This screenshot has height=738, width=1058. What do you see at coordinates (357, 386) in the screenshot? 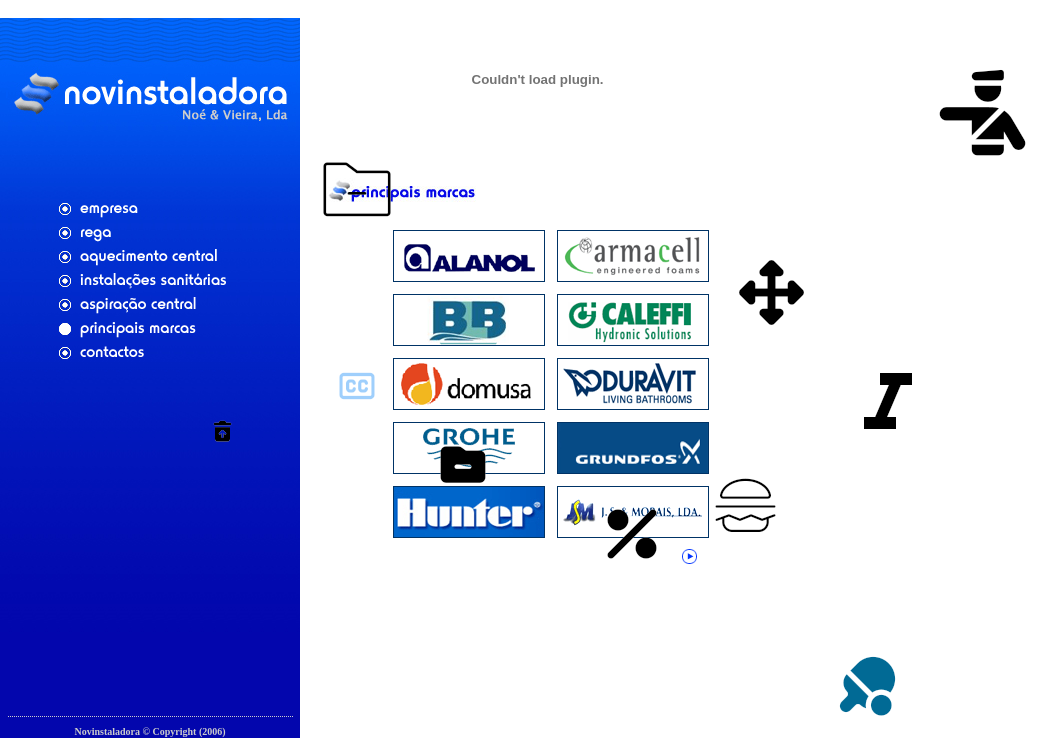
I see `enable closed captions for video content` at bounding box center [357, 386].